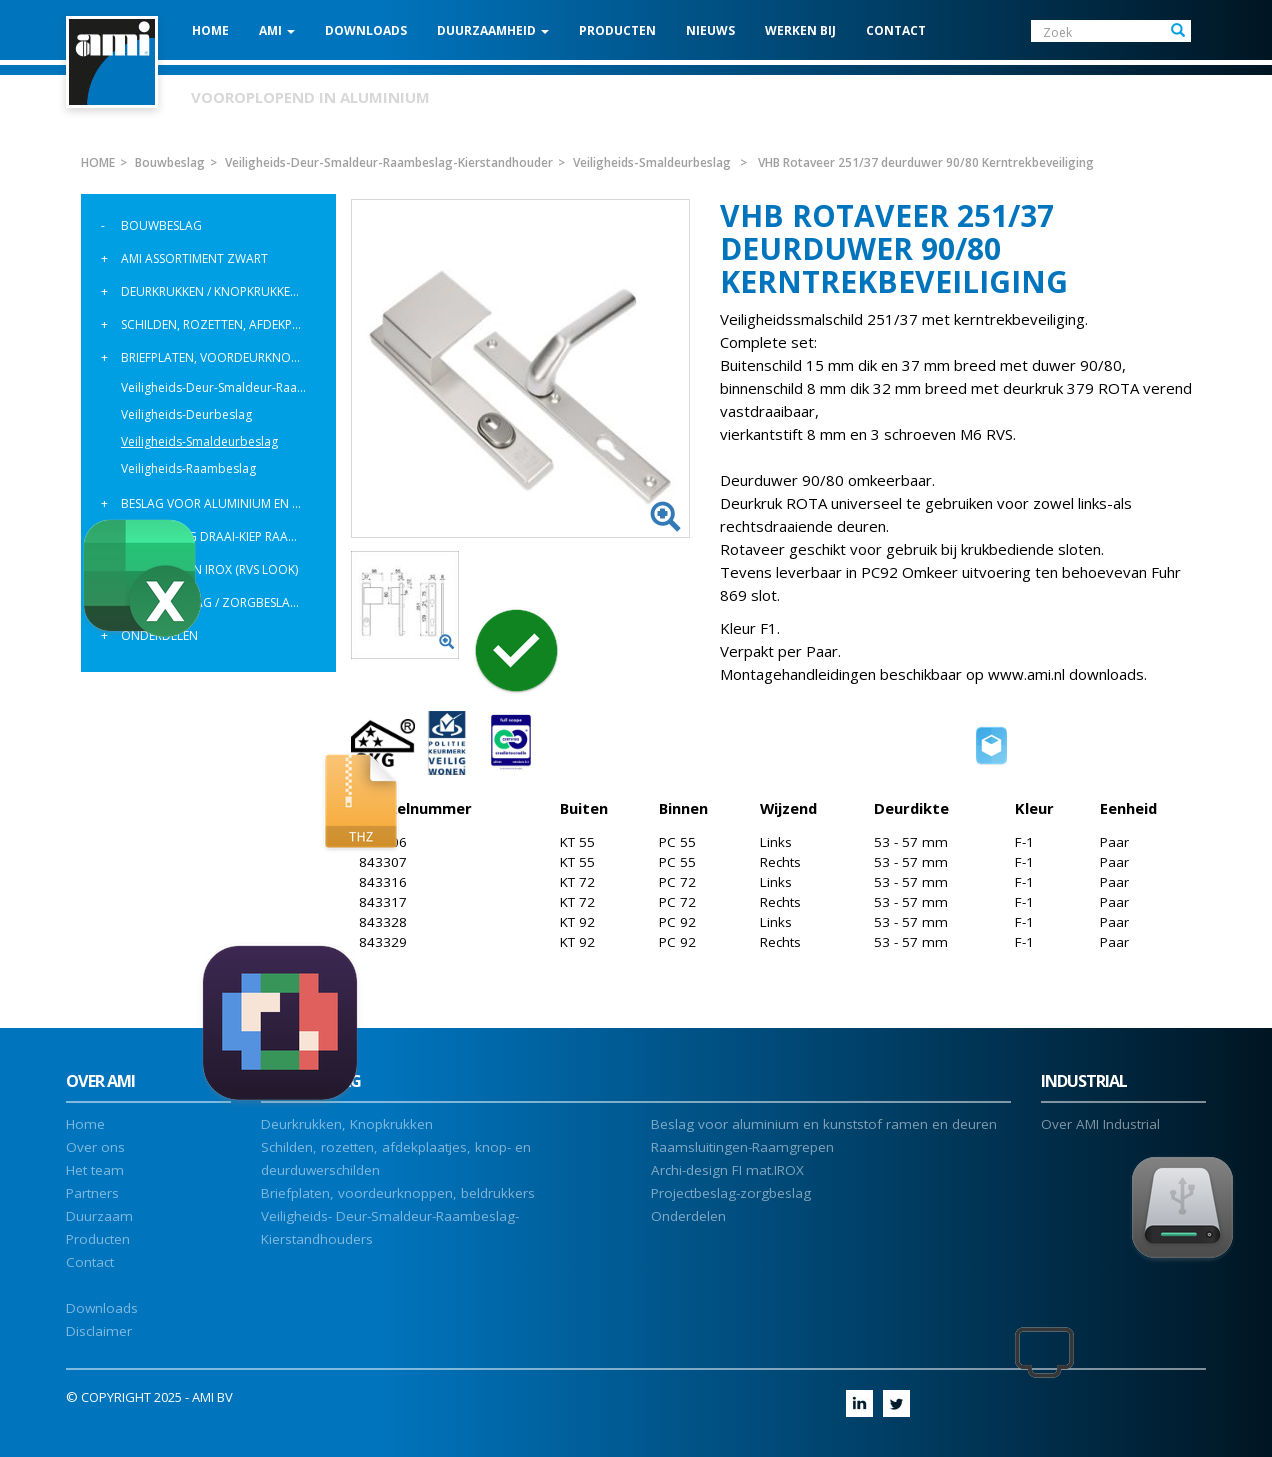 This screenshot has width=1272, height=1457. What do you see at coordinates (361, 803) in the screenshot?
I see `a compressed THZ archive file` at bounding box center [361, 803].